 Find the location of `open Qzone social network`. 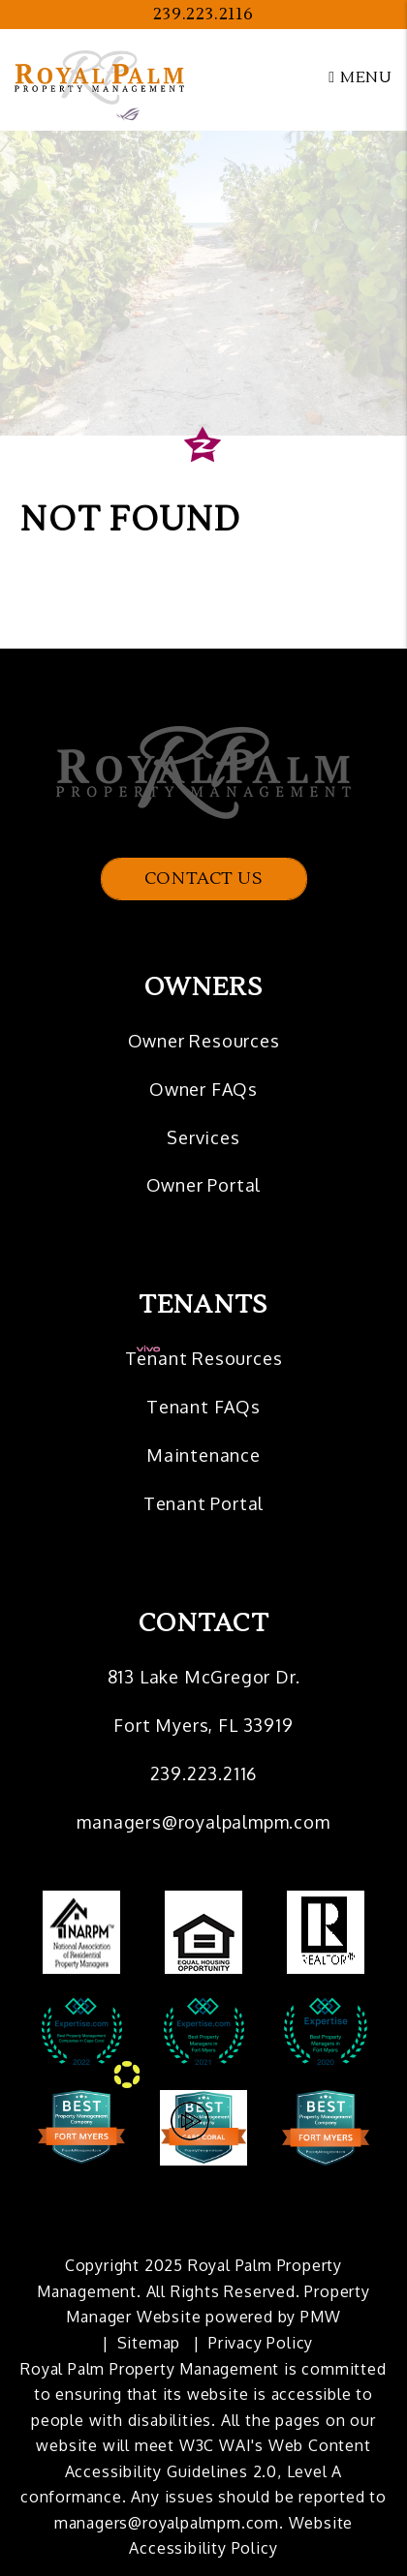

open Qzone social network is located at coordinates (203, 444).